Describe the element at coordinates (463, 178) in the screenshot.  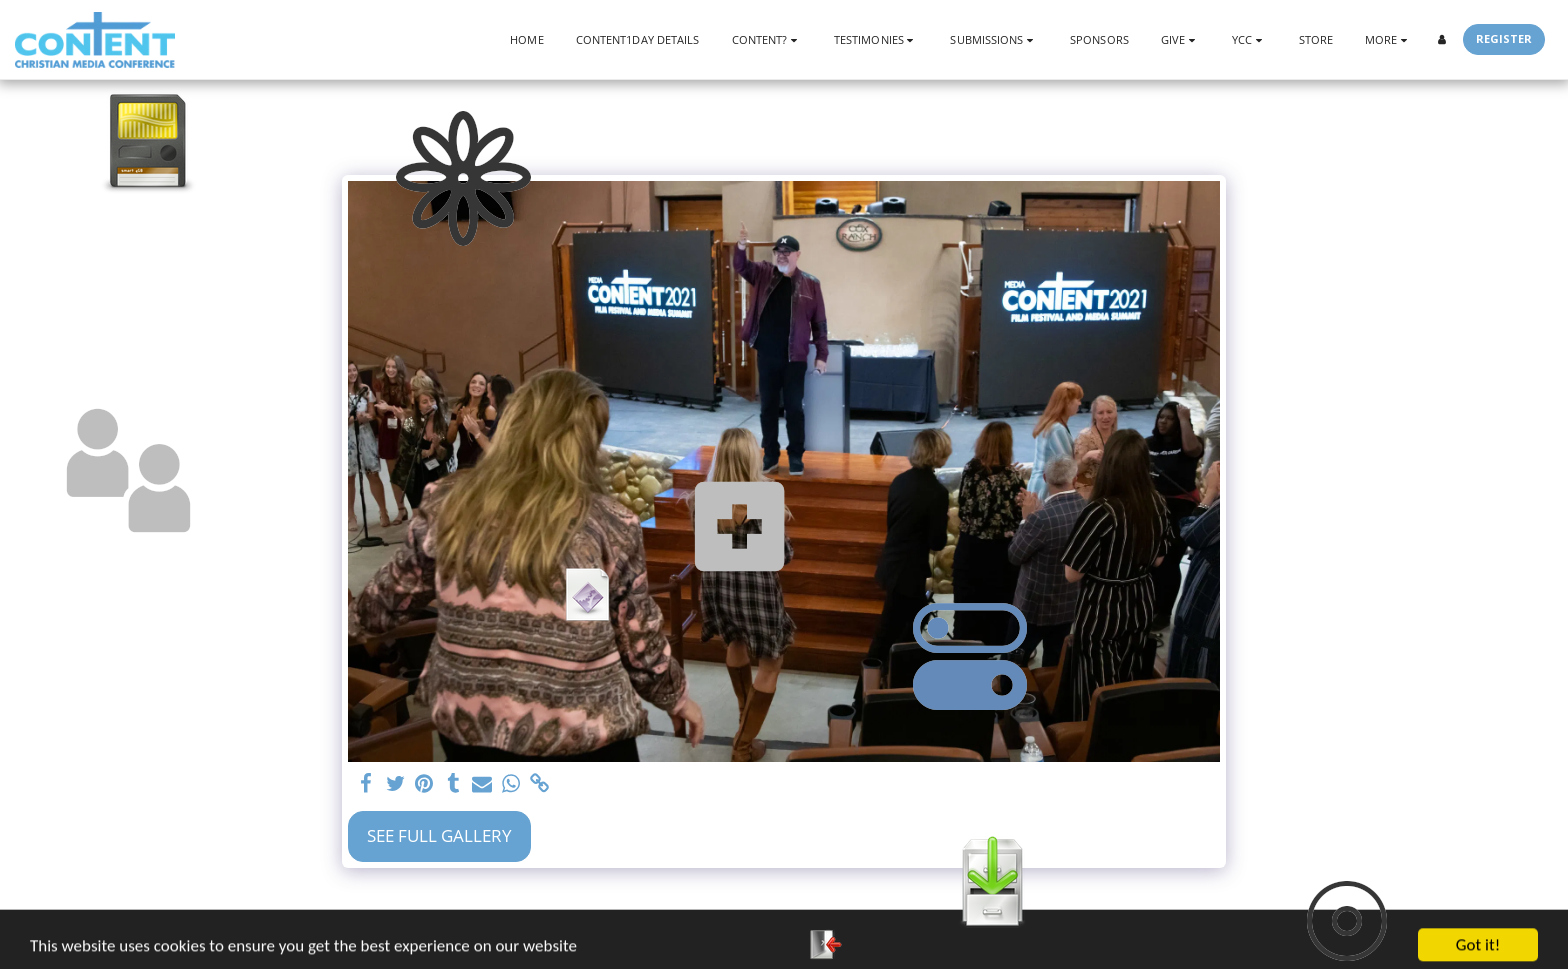
I see `open budgie window shuffler workspace manager` at that location.